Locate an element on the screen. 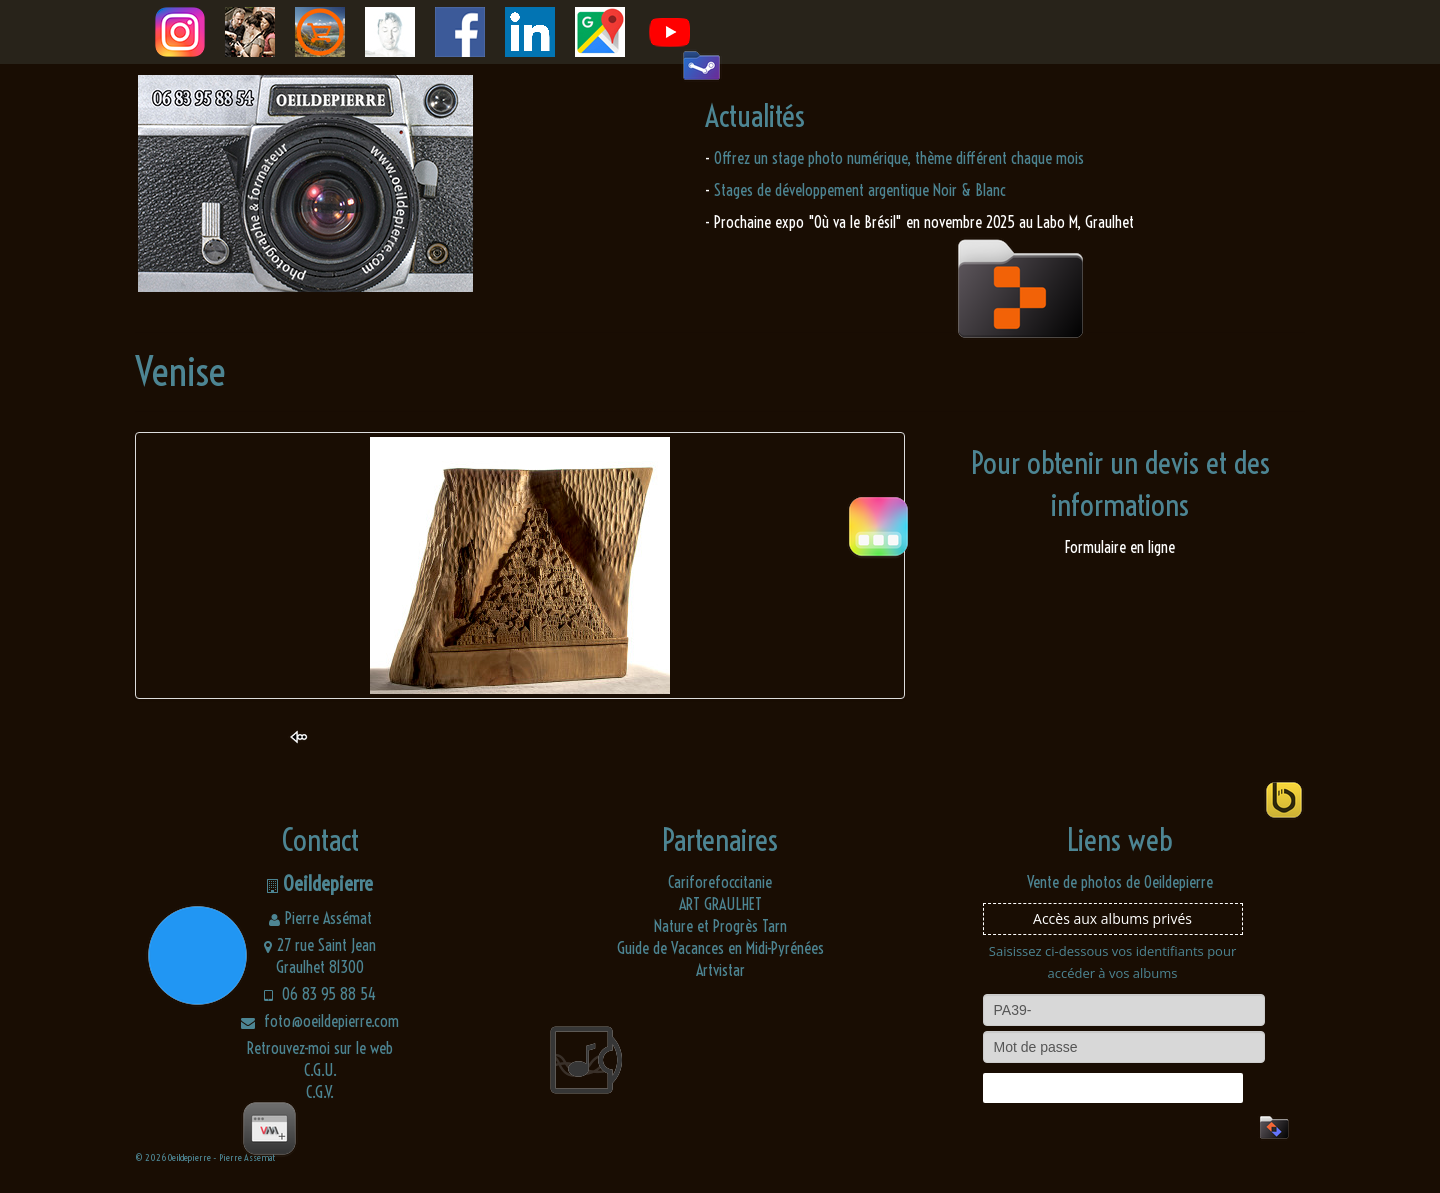  open elisa music player is located at coordinates (584, 1060).